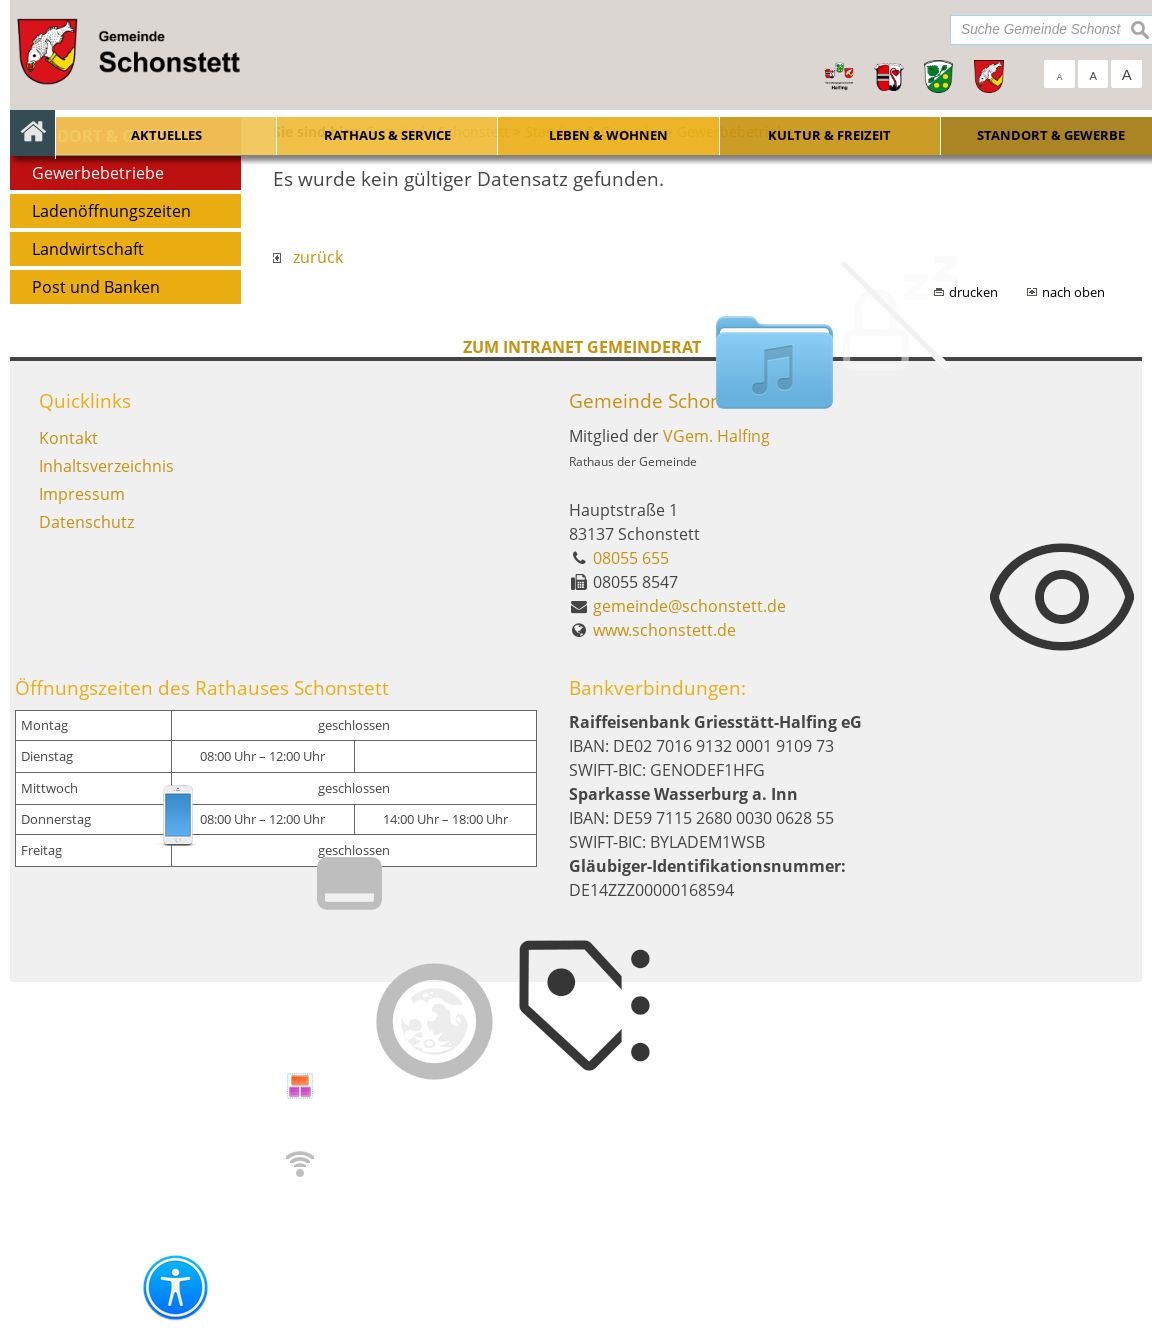 This screenshot has width=1152, height=1336. I want to click on access removable storage device, so click(349, 885).